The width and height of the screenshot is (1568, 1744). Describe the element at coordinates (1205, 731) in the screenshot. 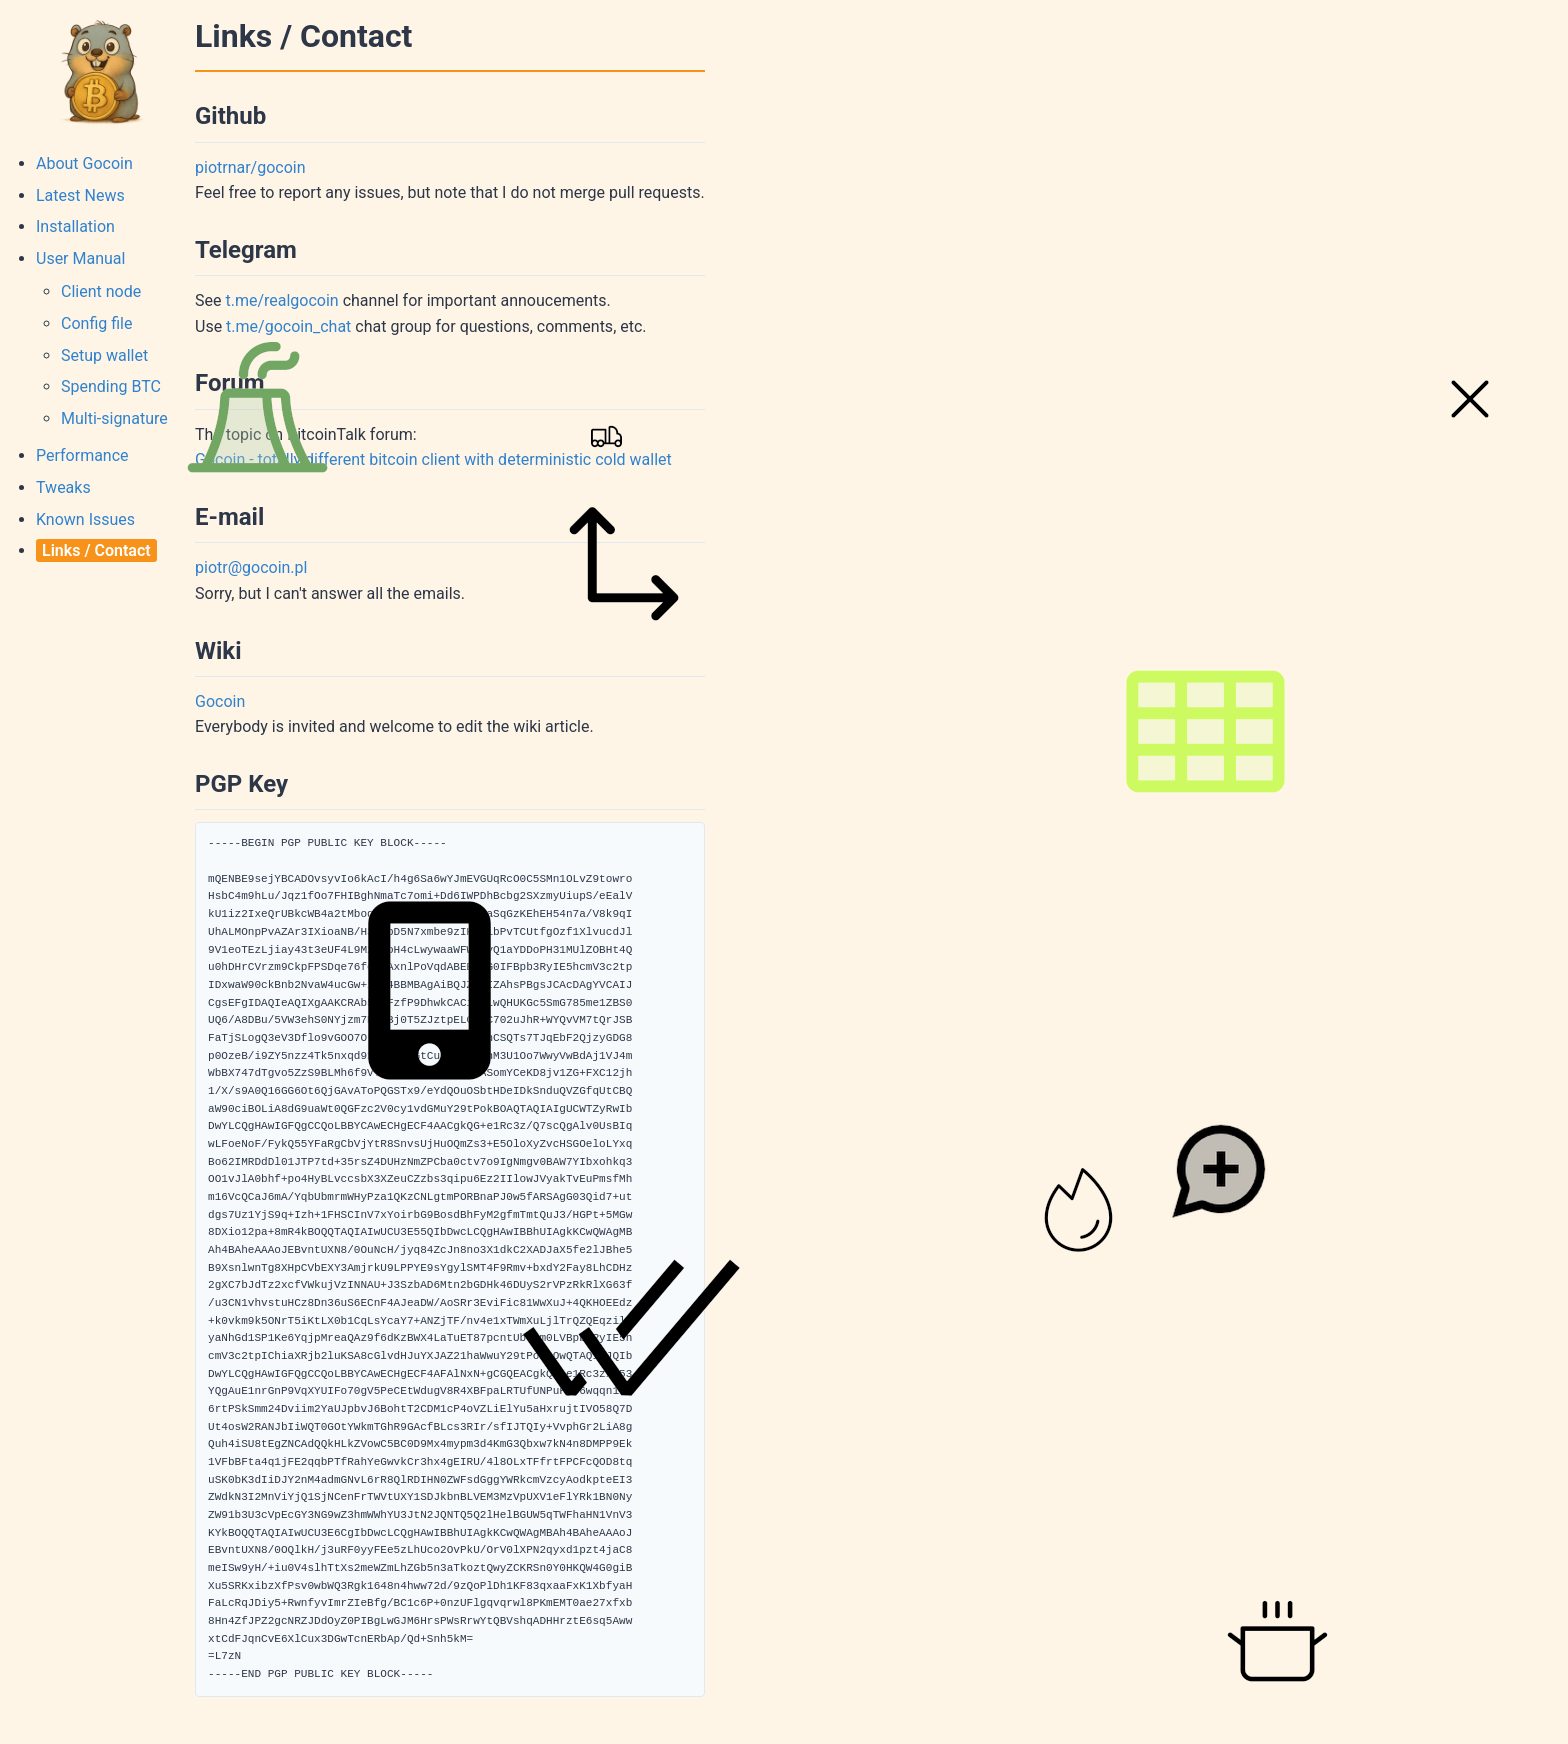

I see `switch to grid view layout` at that location.